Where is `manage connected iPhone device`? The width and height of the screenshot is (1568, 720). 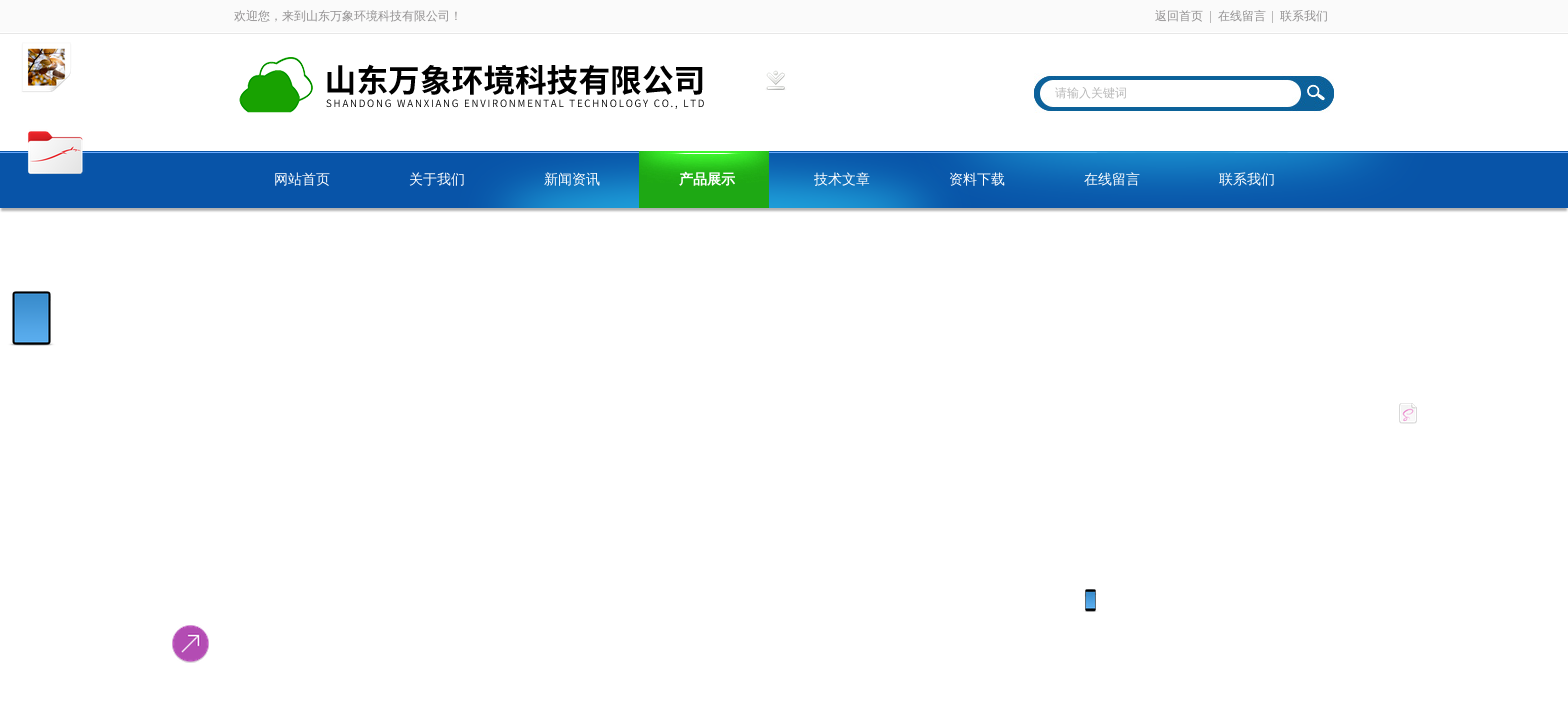 manage connected iPhone device is located at coordinates (1090, 600).